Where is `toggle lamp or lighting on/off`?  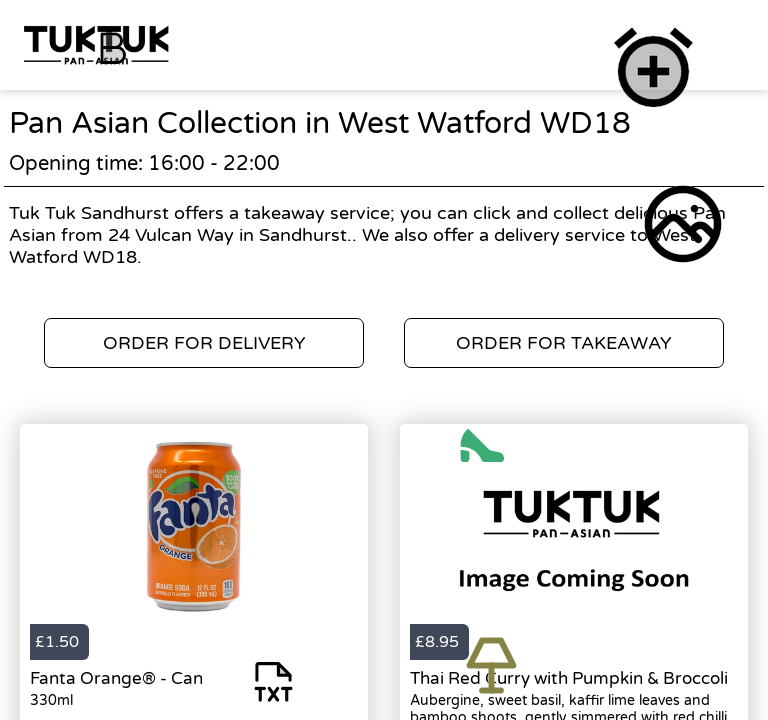 toggle lamp or lighting on/off is located at coordinates (491, 665).